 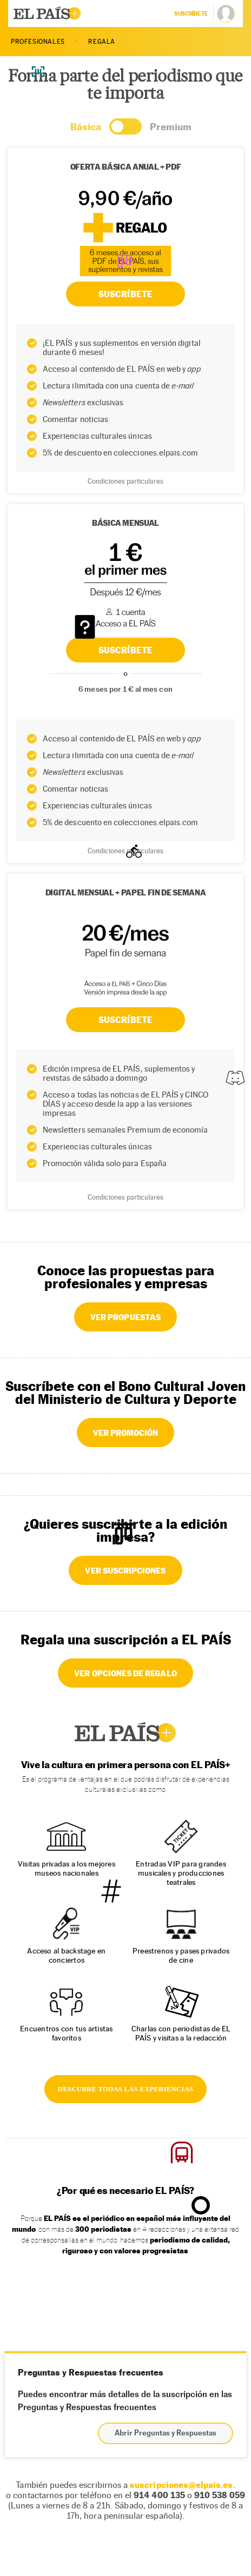 What do you see at coordinates (124, 260) in the screenshot?
I see `open kanban board view` at bounding box center [124, 260].